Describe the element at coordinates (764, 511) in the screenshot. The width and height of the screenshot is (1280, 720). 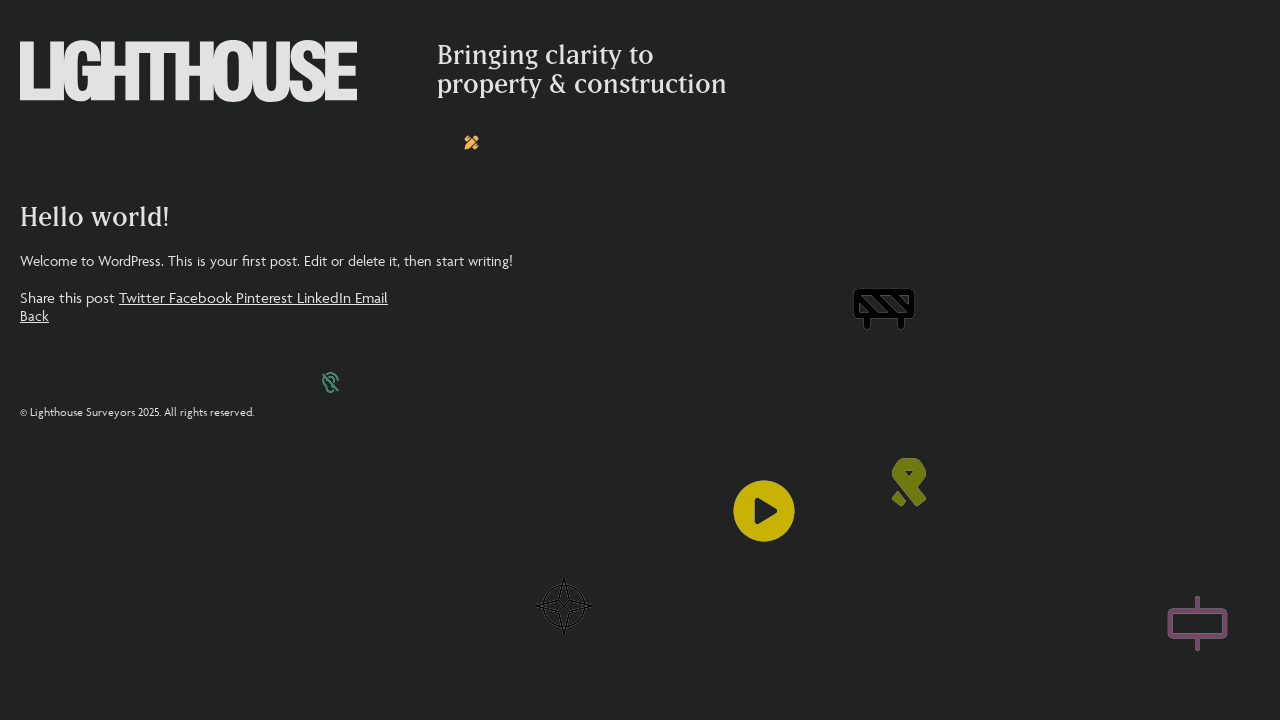
I see `play media or video content` at that location.